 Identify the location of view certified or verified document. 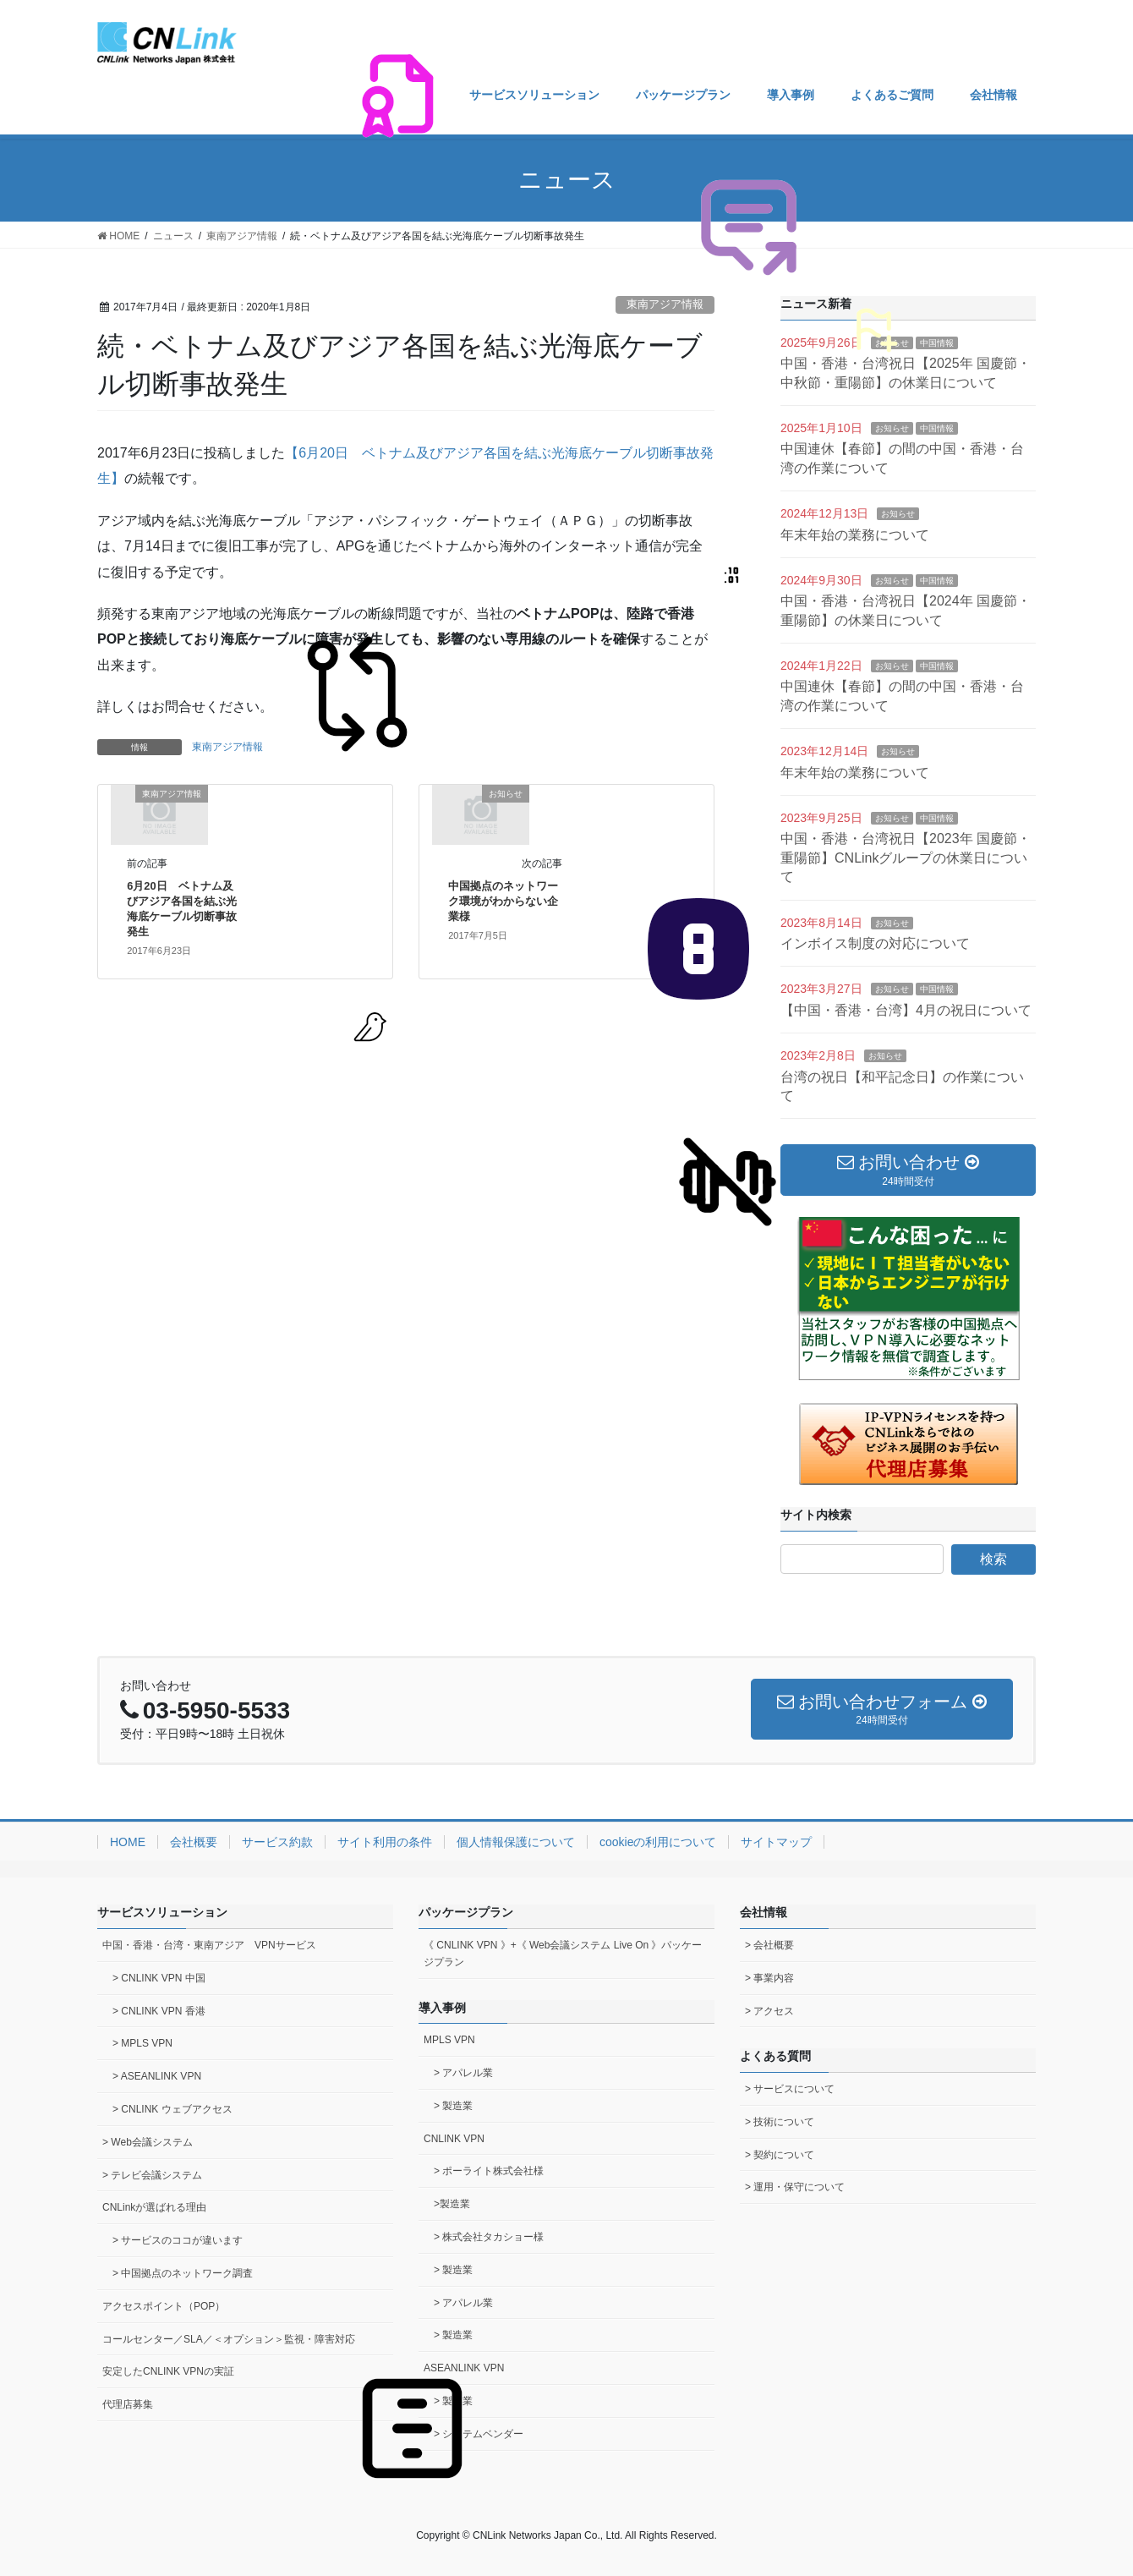
(402, 94).